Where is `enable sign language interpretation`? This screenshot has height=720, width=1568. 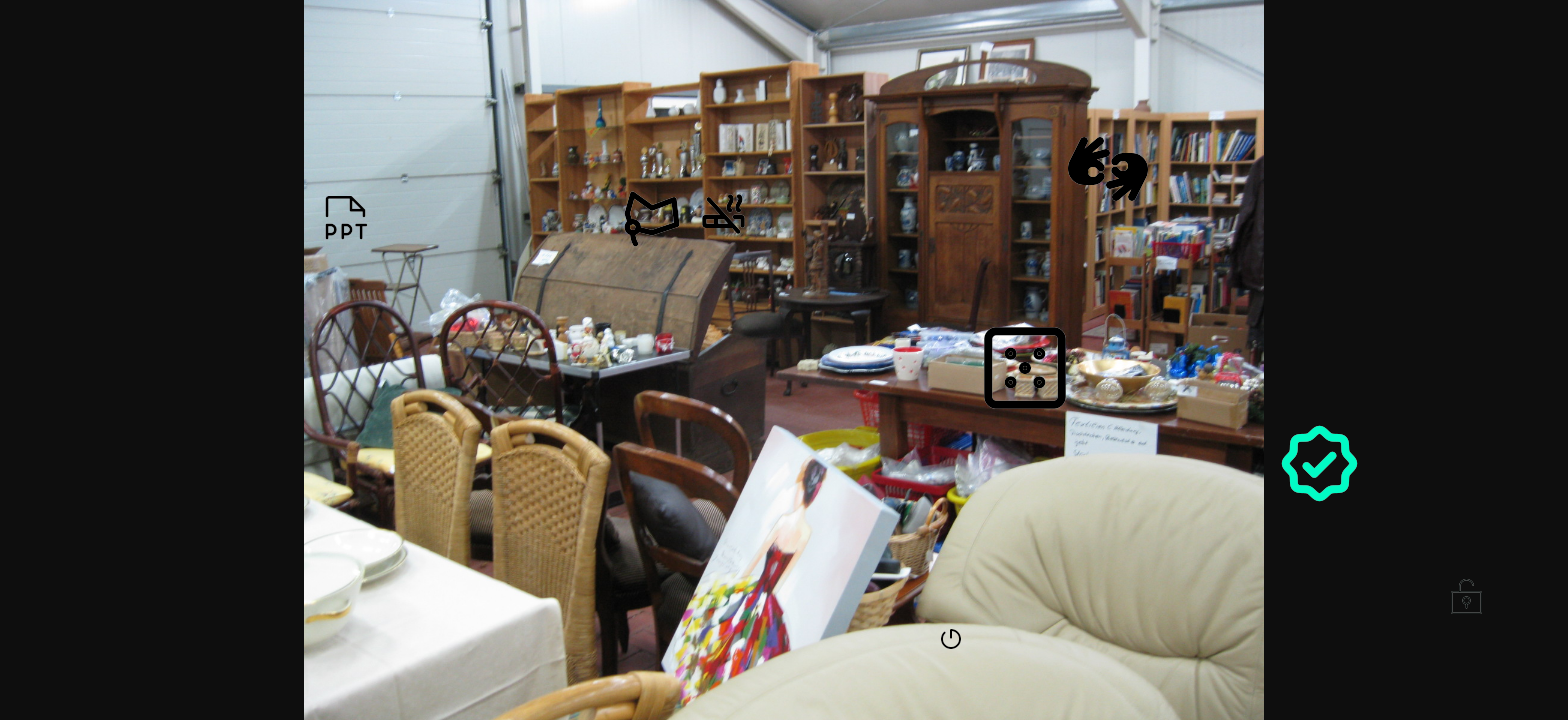
enable sign language interpretation is located at coordinates (1108, 169).